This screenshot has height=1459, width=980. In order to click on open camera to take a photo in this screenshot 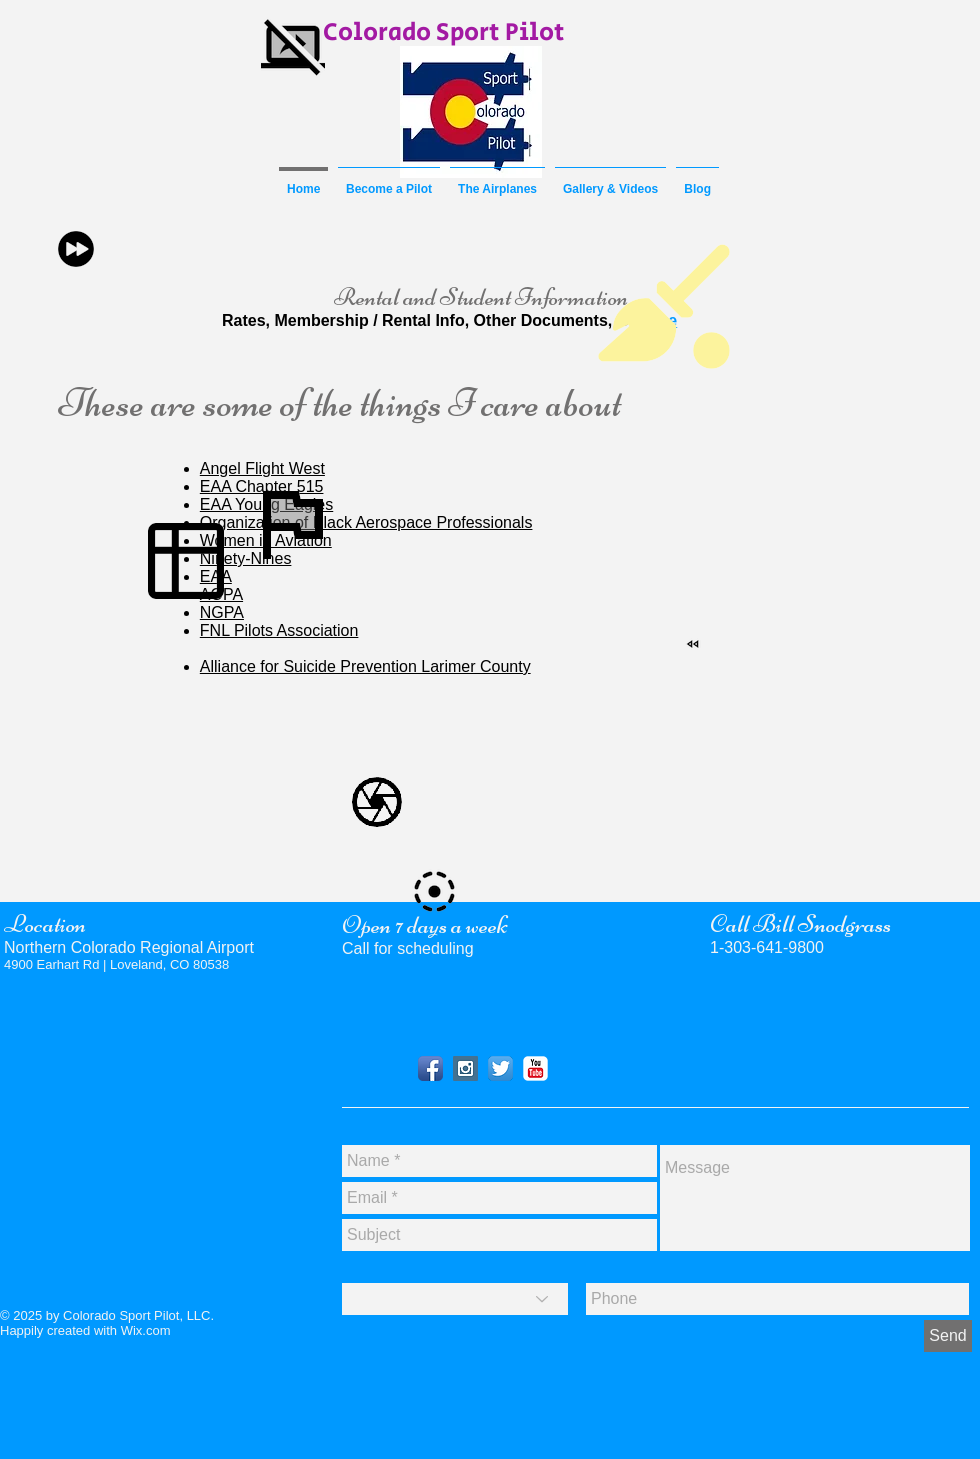, I will do `click(377, 802)`.